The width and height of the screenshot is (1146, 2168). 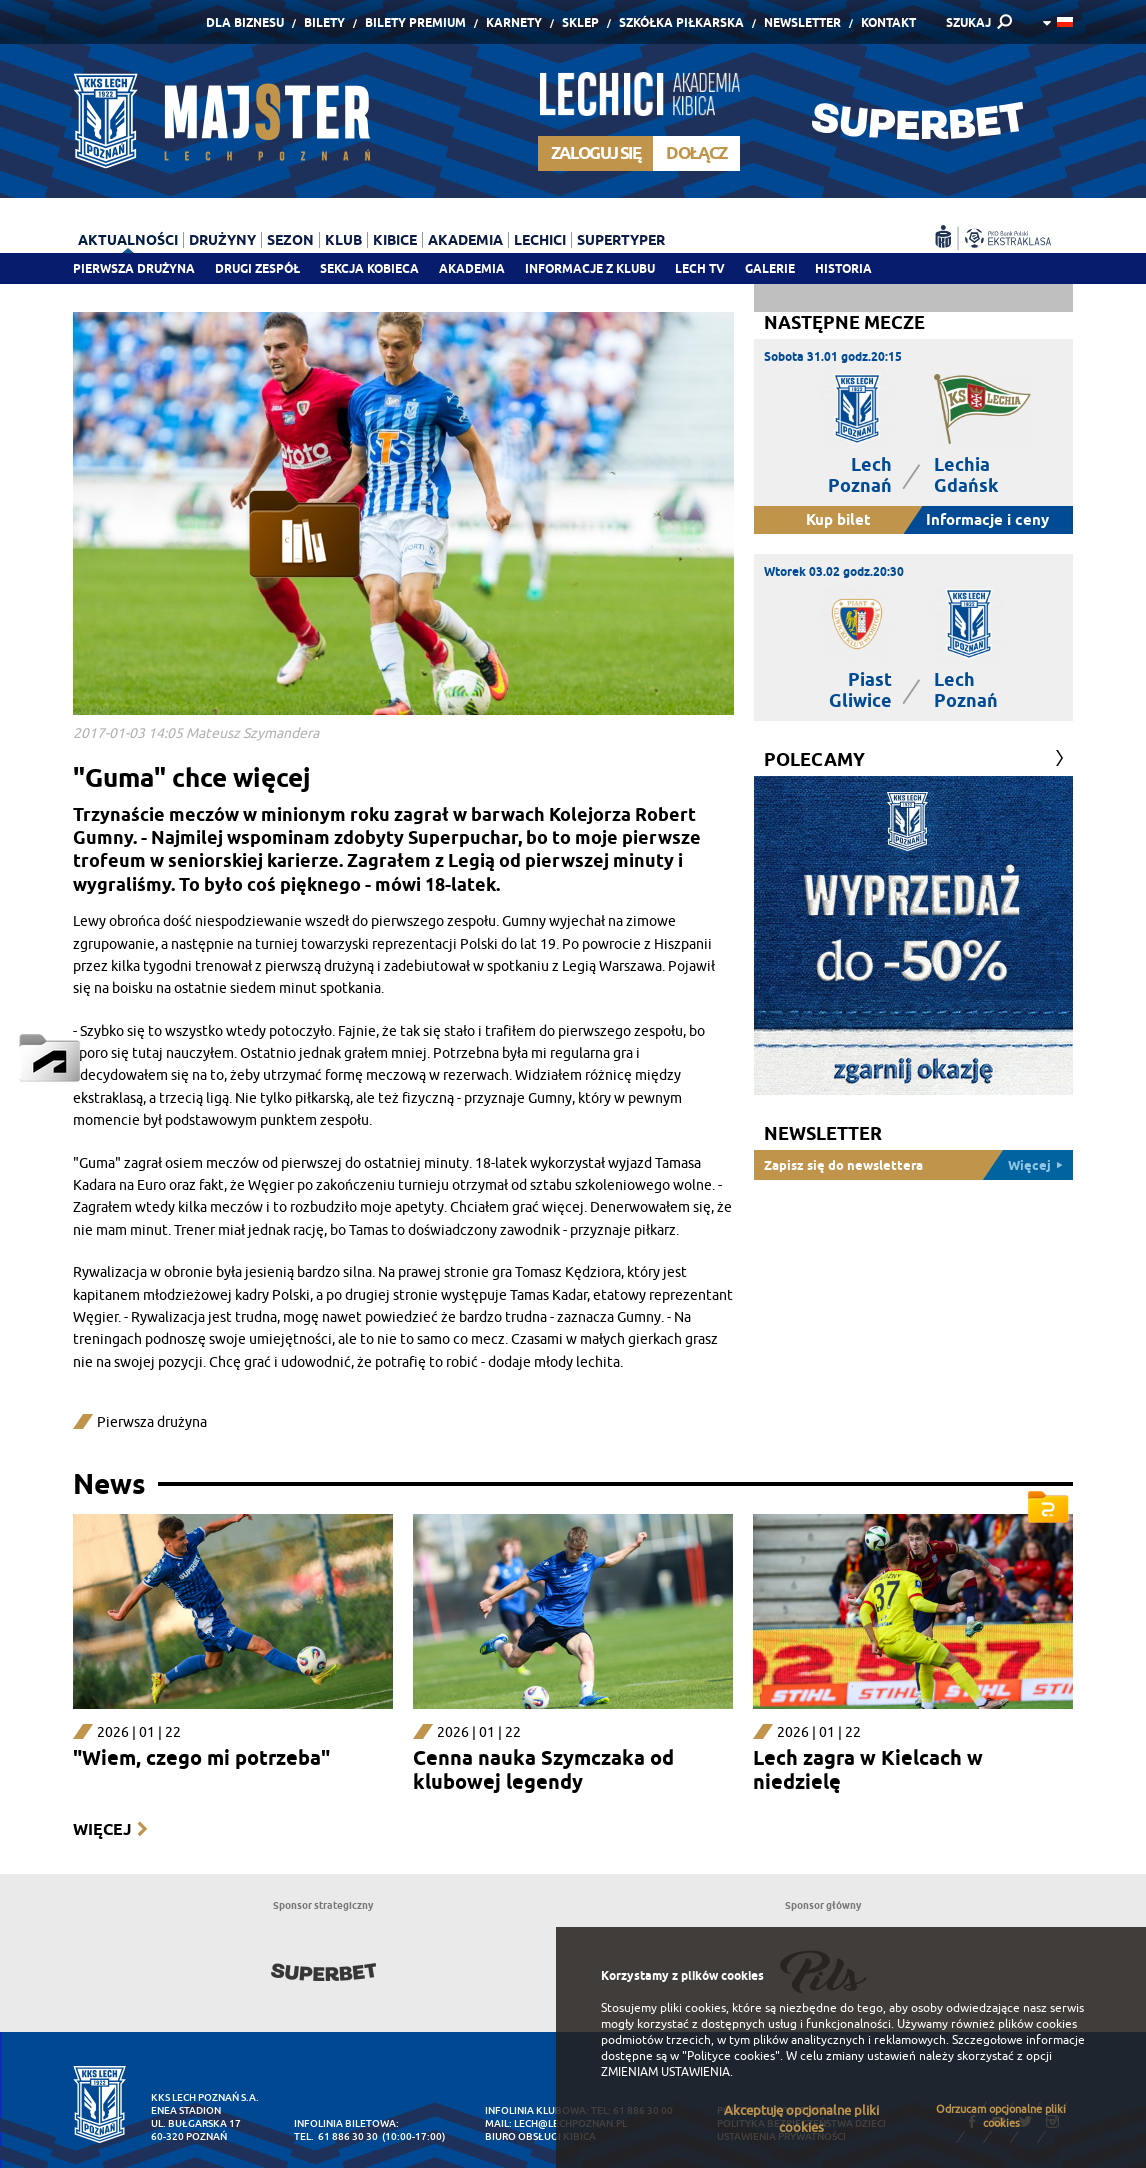 I want to click on open autodesk project files folder, so click(x=49, y=1059).